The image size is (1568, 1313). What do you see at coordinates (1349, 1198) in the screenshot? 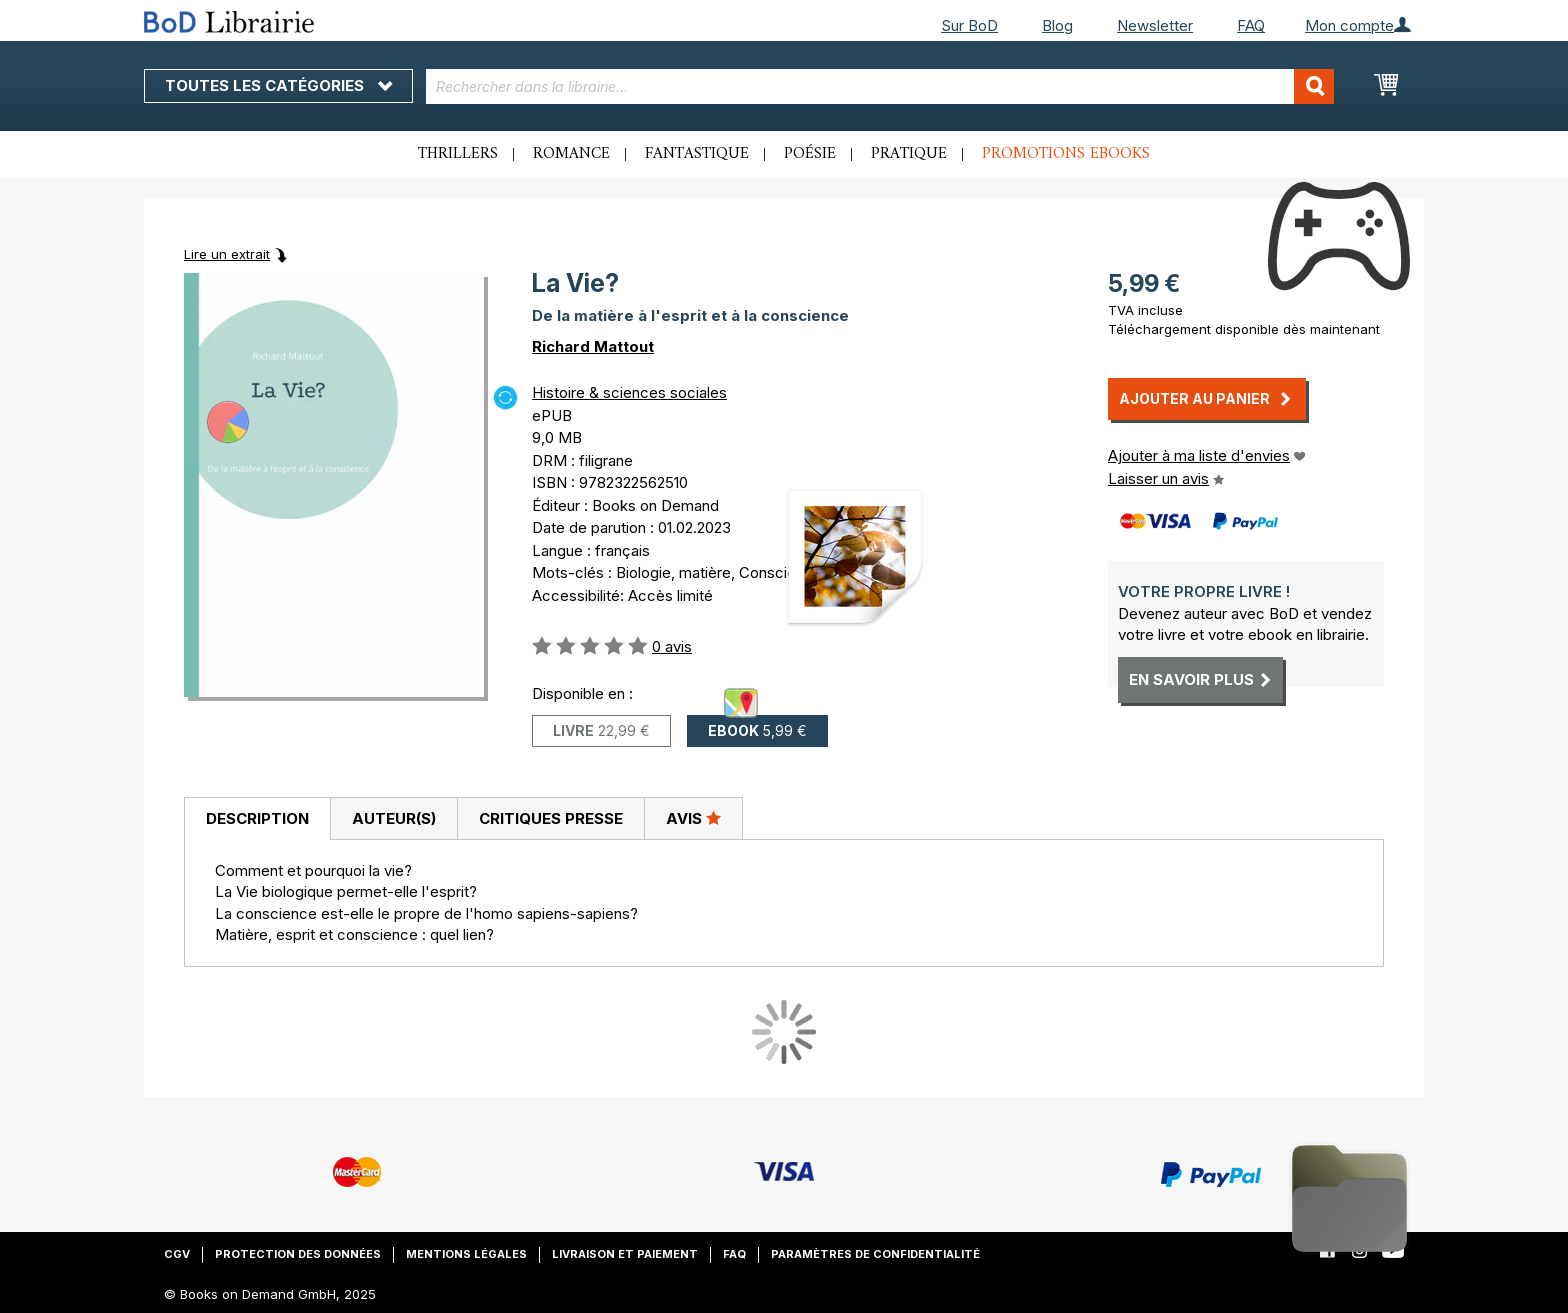
I see `indicates a valid drop target for dragging files` at bounding box center [1349, 1198].